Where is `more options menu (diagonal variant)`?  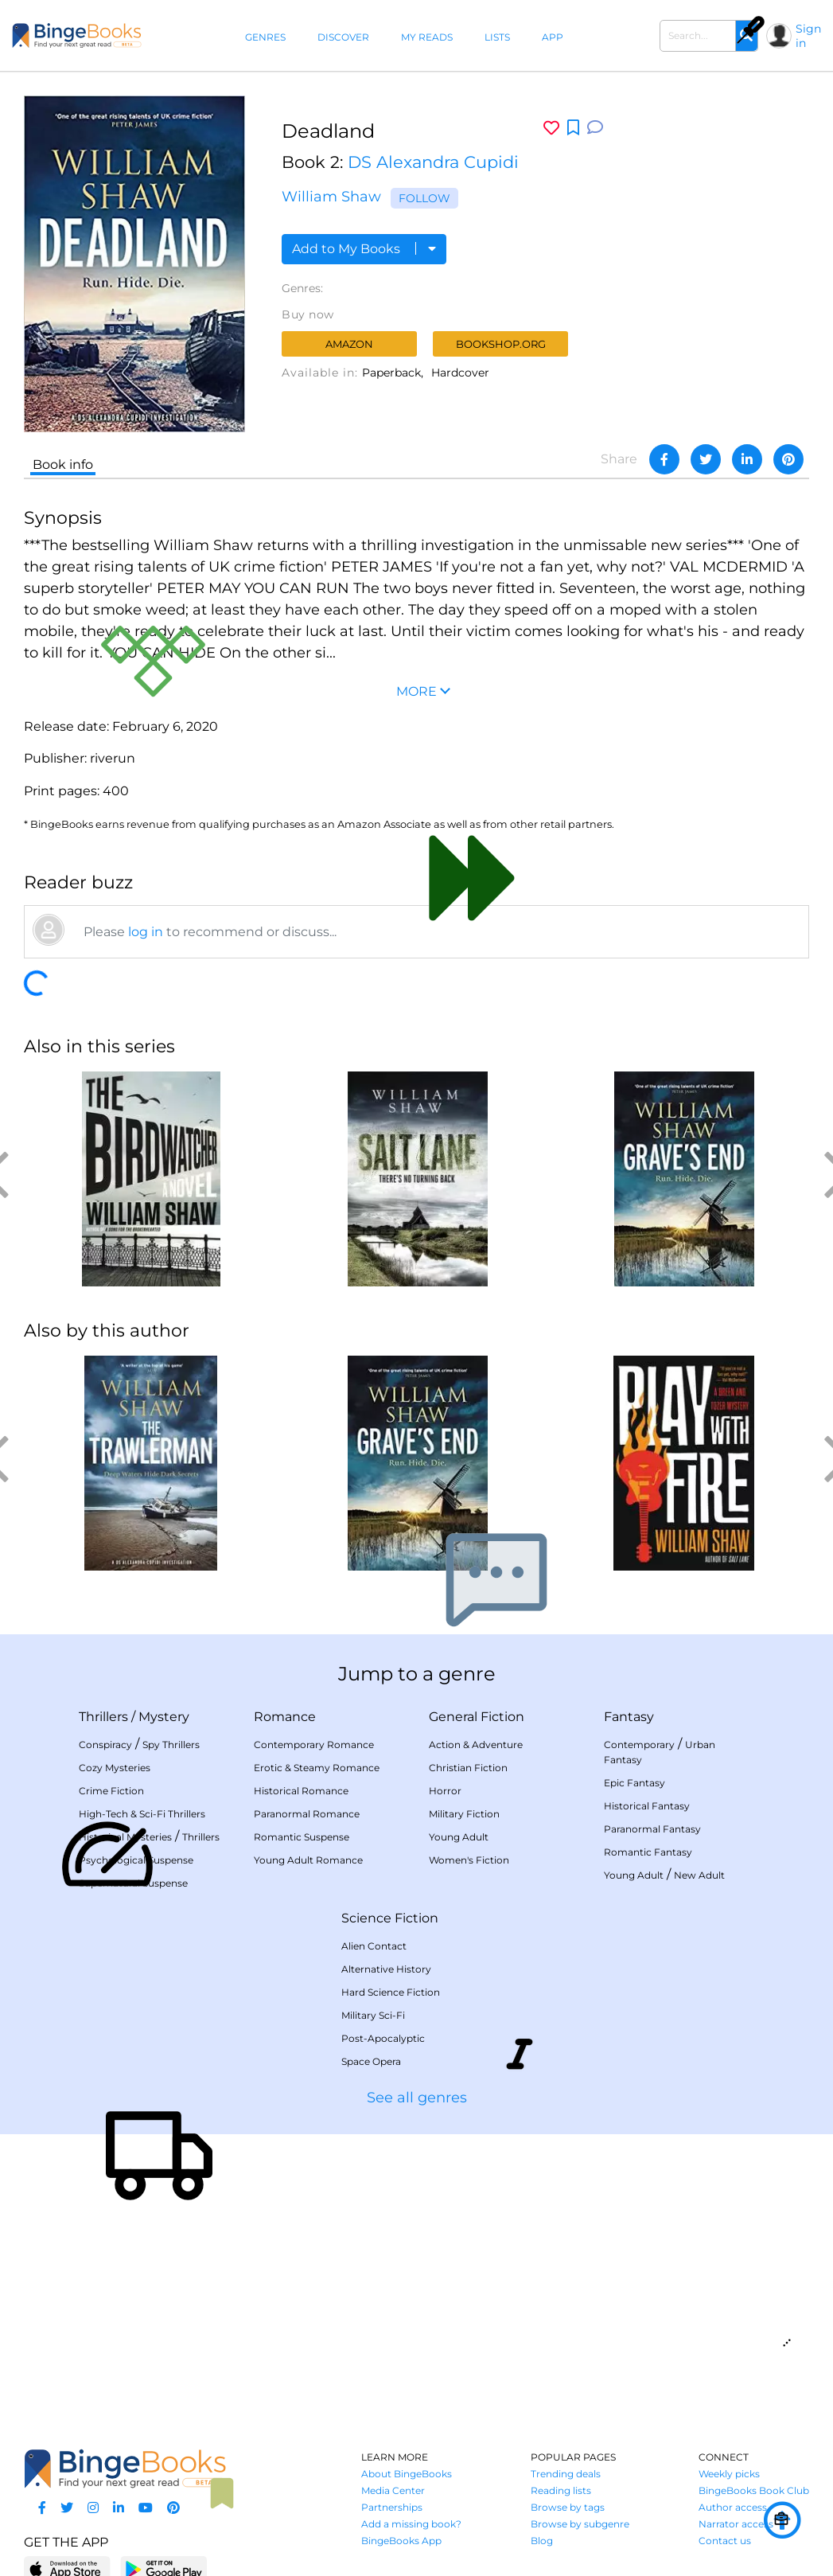 more options menu (diagonal variant) is located at coordinates (787, 2343).